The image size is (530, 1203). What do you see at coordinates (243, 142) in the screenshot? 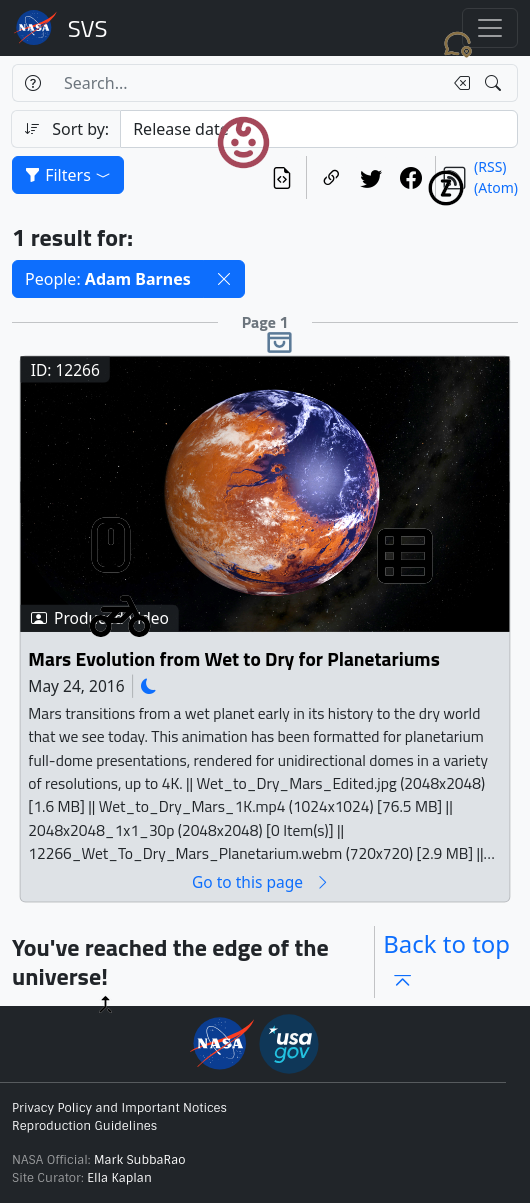
I see `access baby or infant-related features` at bounding box center [243, 142].